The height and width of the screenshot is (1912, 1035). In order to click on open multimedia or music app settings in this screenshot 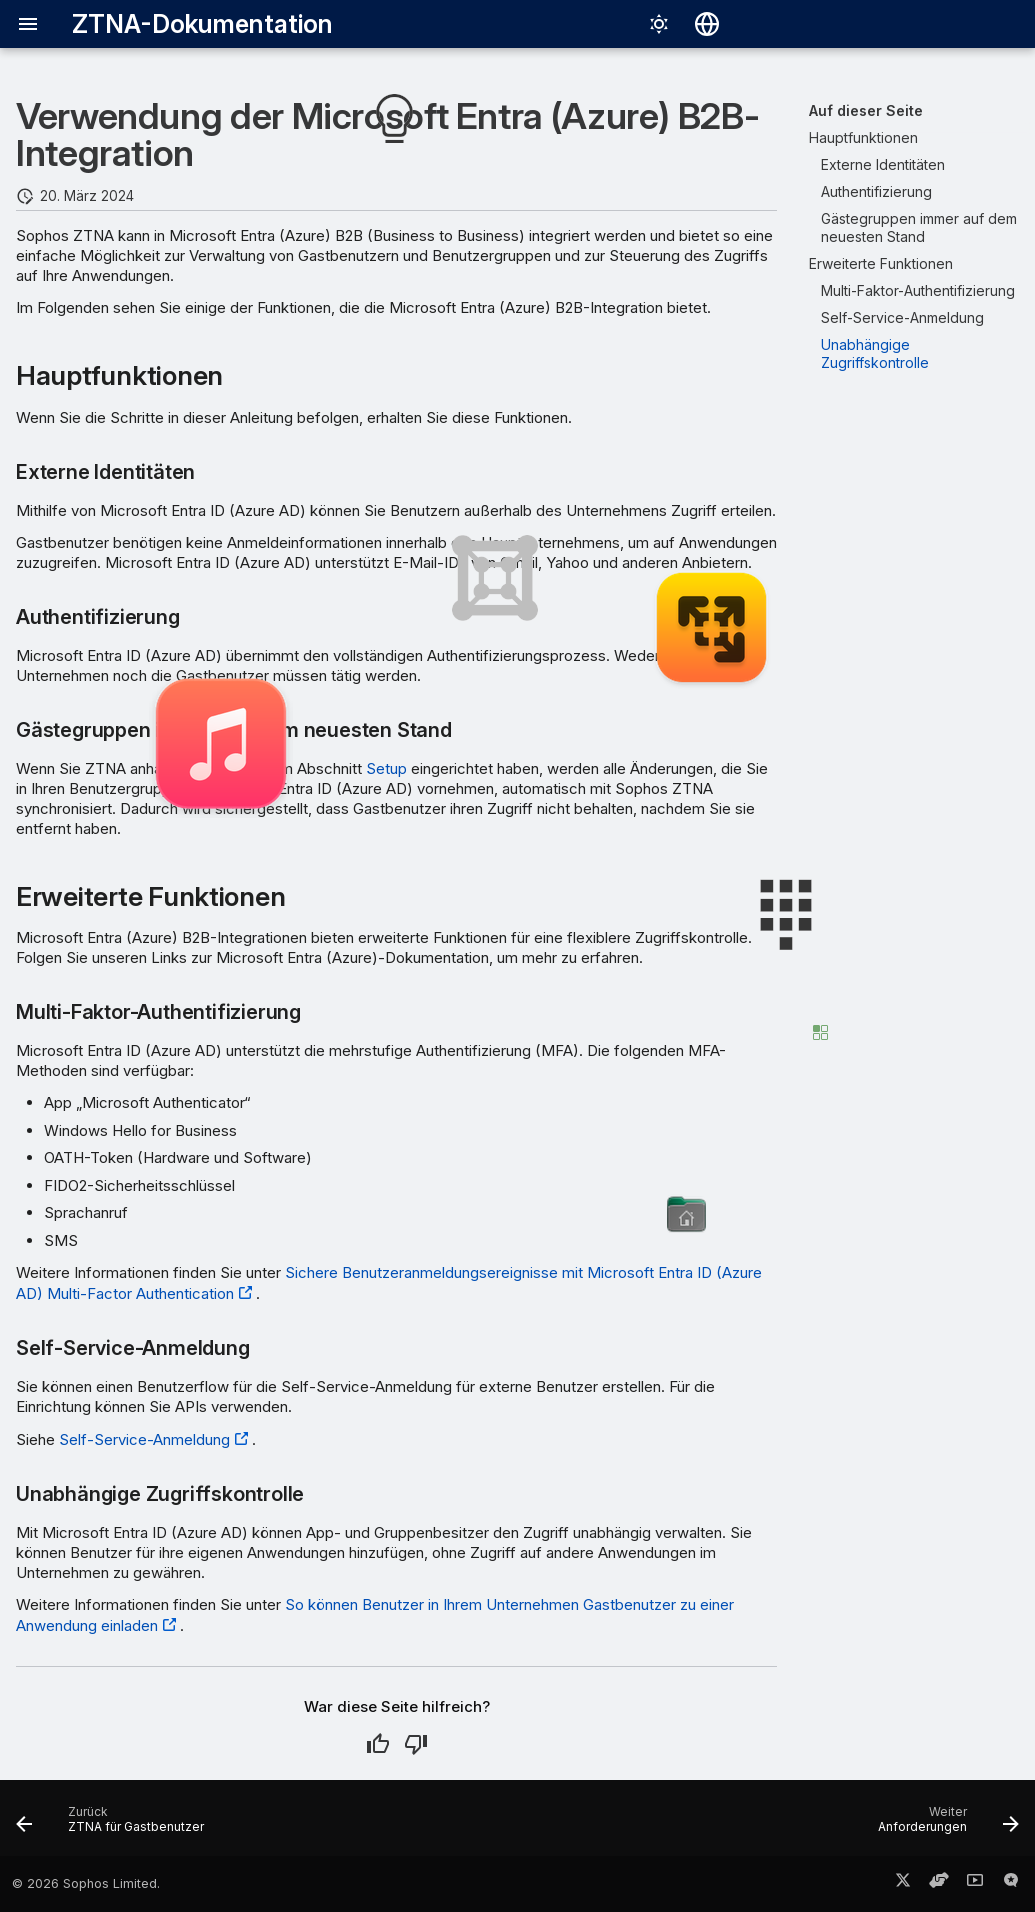, I will do `click(221, 746)`.